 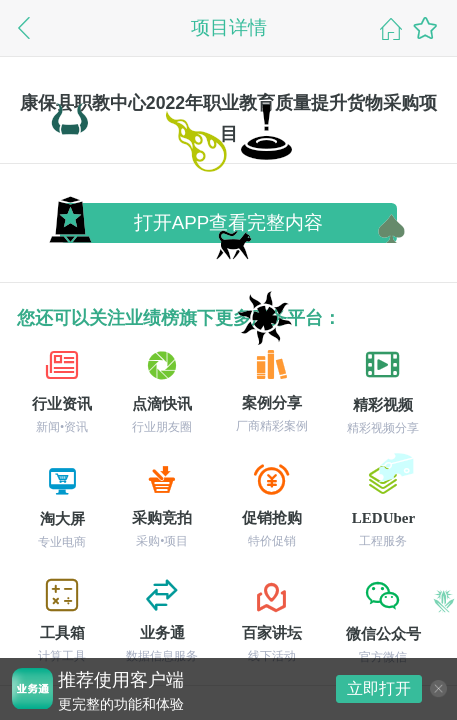 What do you see at coordinates (444, 601) in the screenshot?
I see `activate team unity or group attack ability` at bounding box center [444, 601].